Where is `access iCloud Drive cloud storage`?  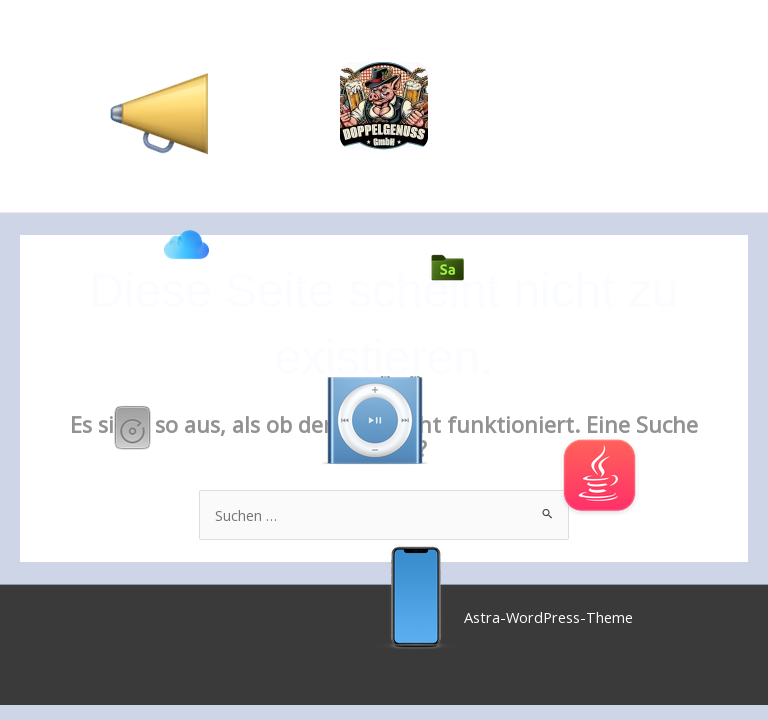
access iCloud Drive cloud storage is located at coordinates (186, 244).